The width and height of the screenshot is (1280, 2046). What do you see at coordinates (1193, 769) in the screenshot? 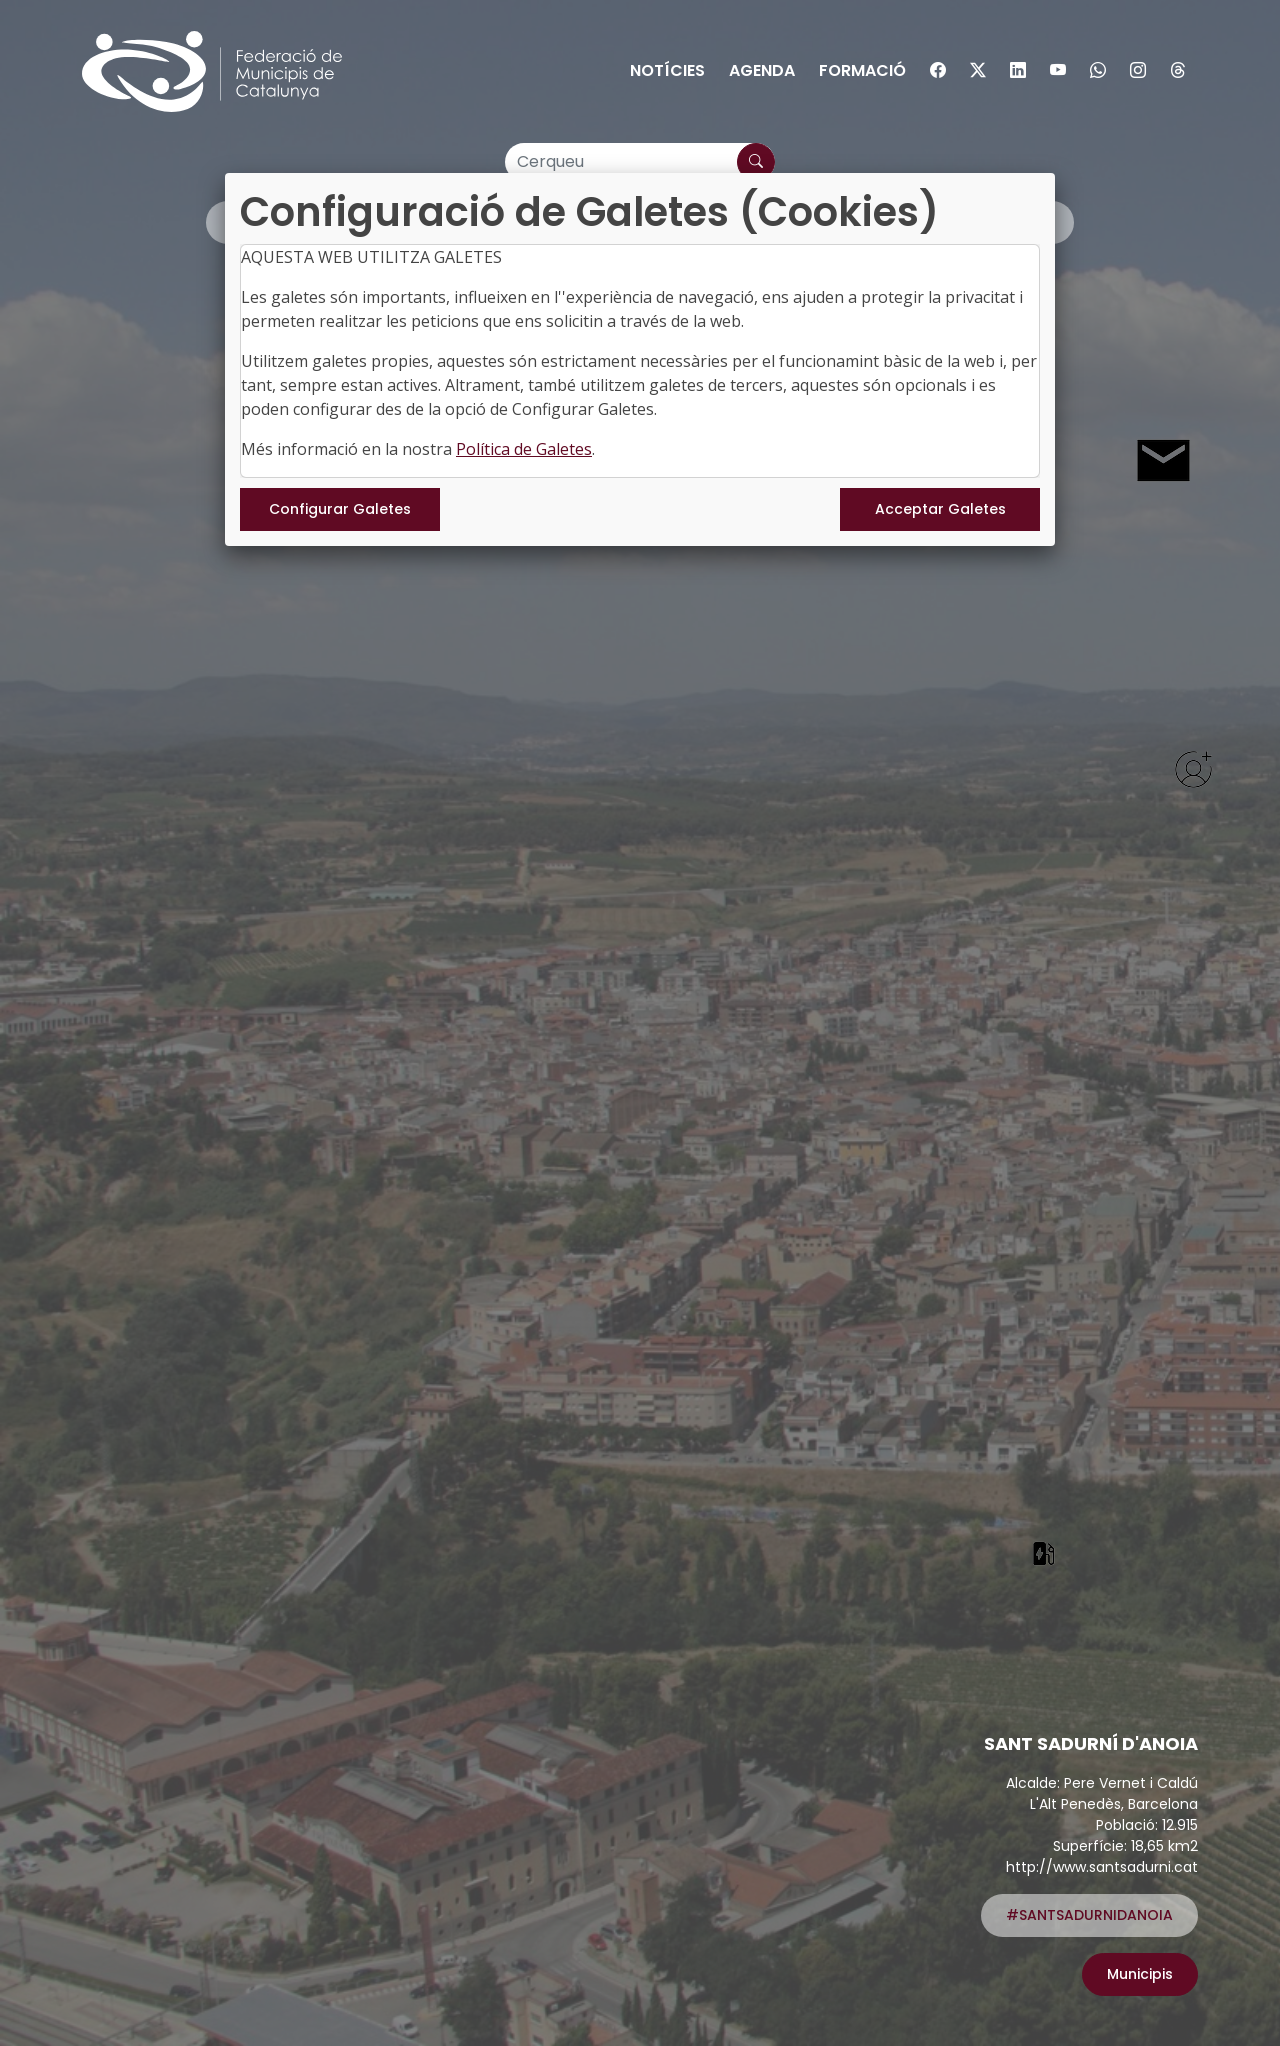
I see `add a new user or contact` at bounding box center [1193, 769].